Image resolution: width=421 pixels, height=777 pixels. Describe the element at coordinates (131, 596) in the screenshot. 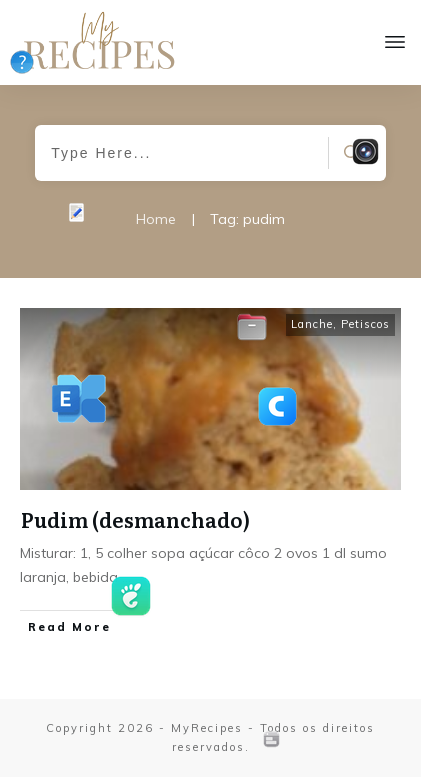

I see `launch gnome desktop environment` at that location.